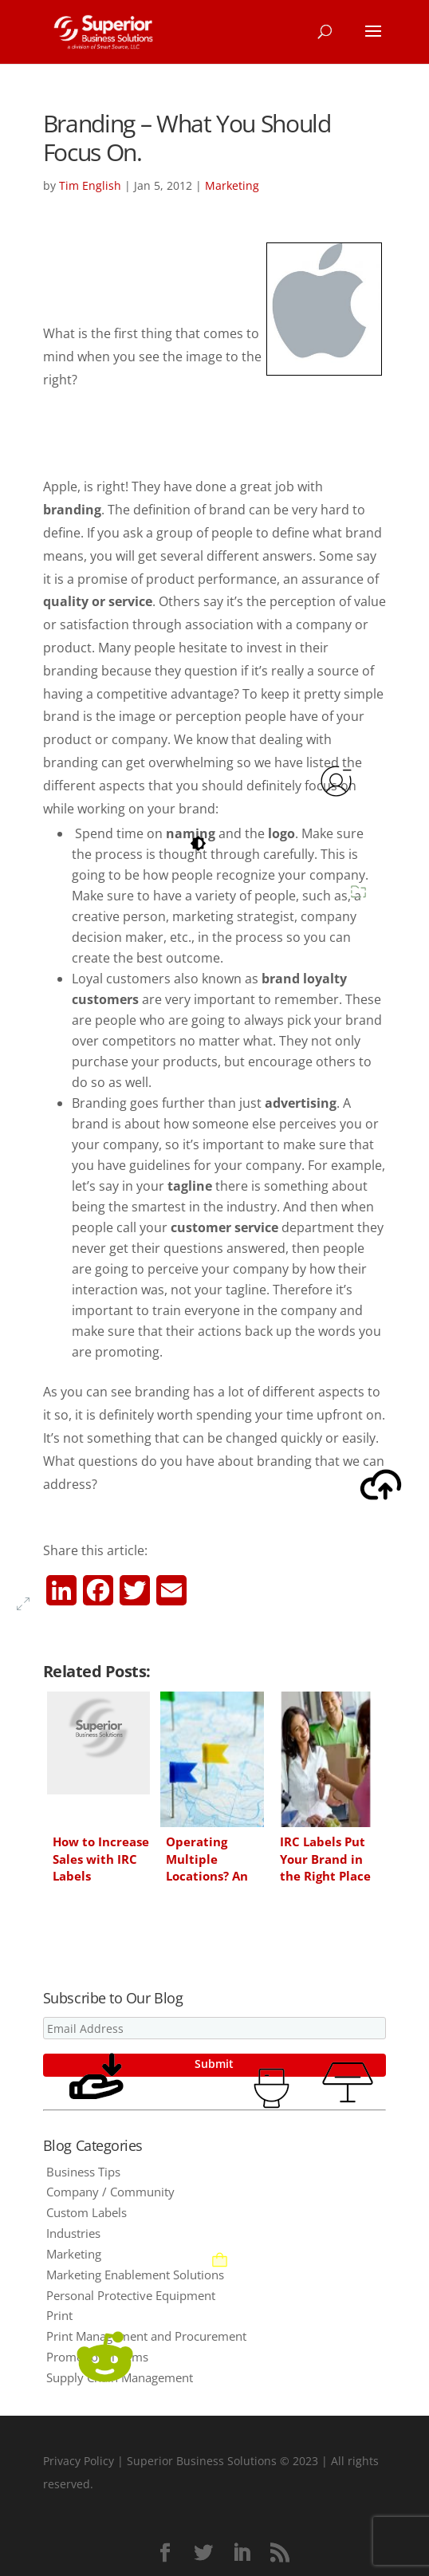 The height and width of the screenshot is (2576, 429). I want to click on remove a user from your contacts, so click(336, 781).